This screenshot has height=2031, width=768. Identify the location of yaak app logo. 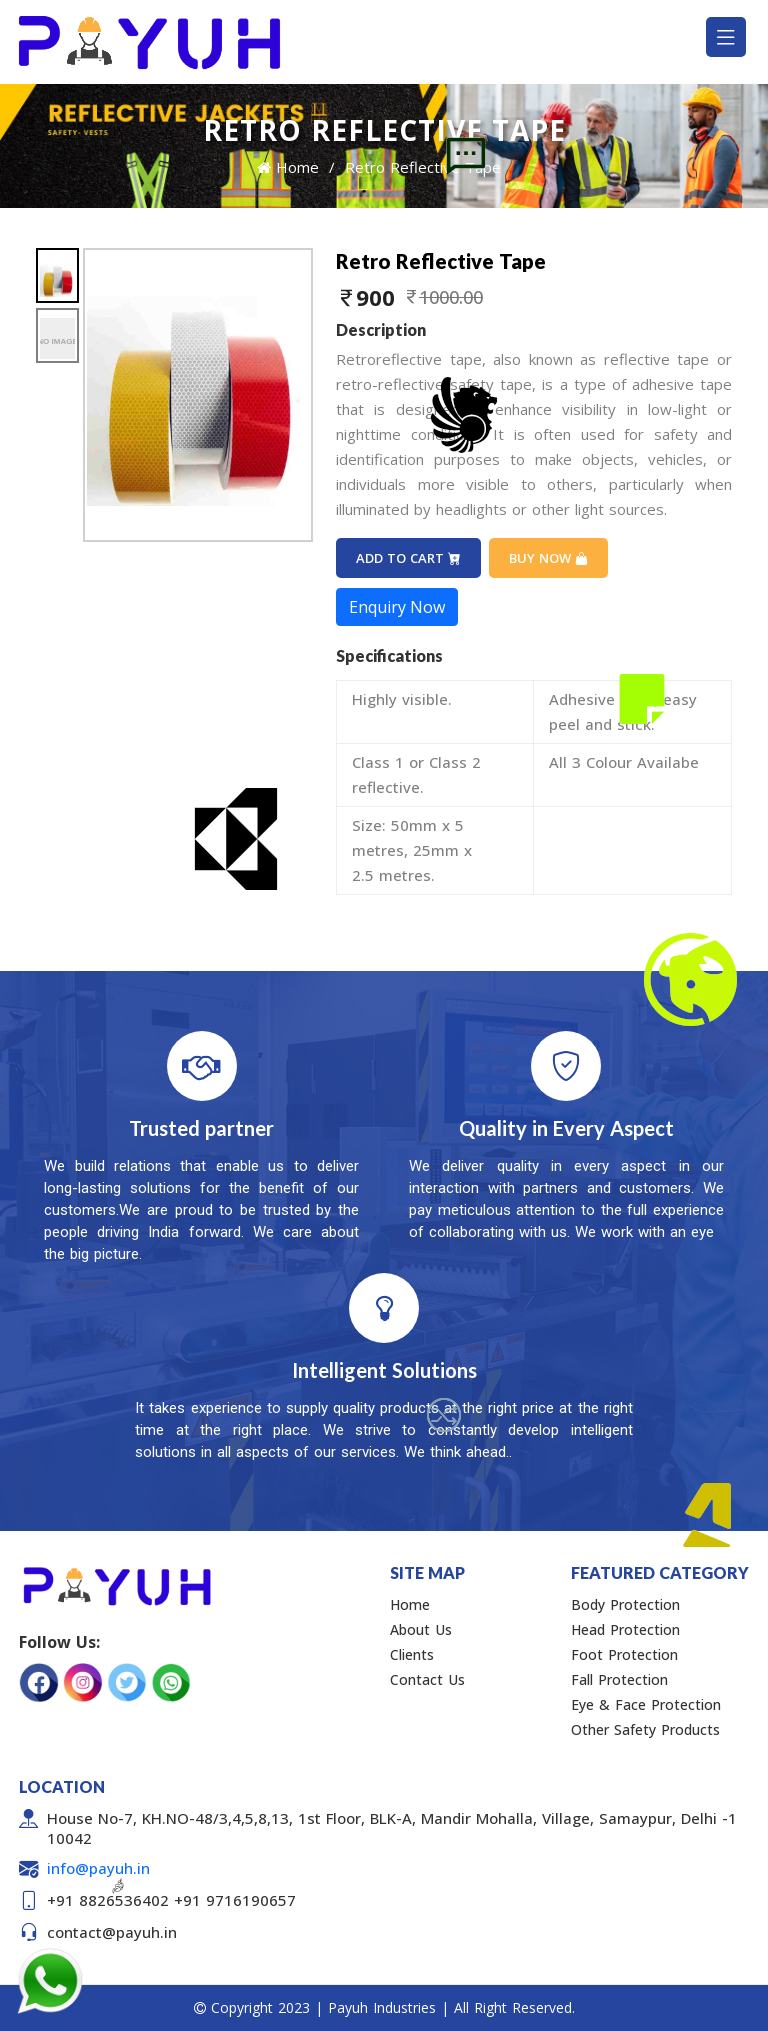
(690, 979).